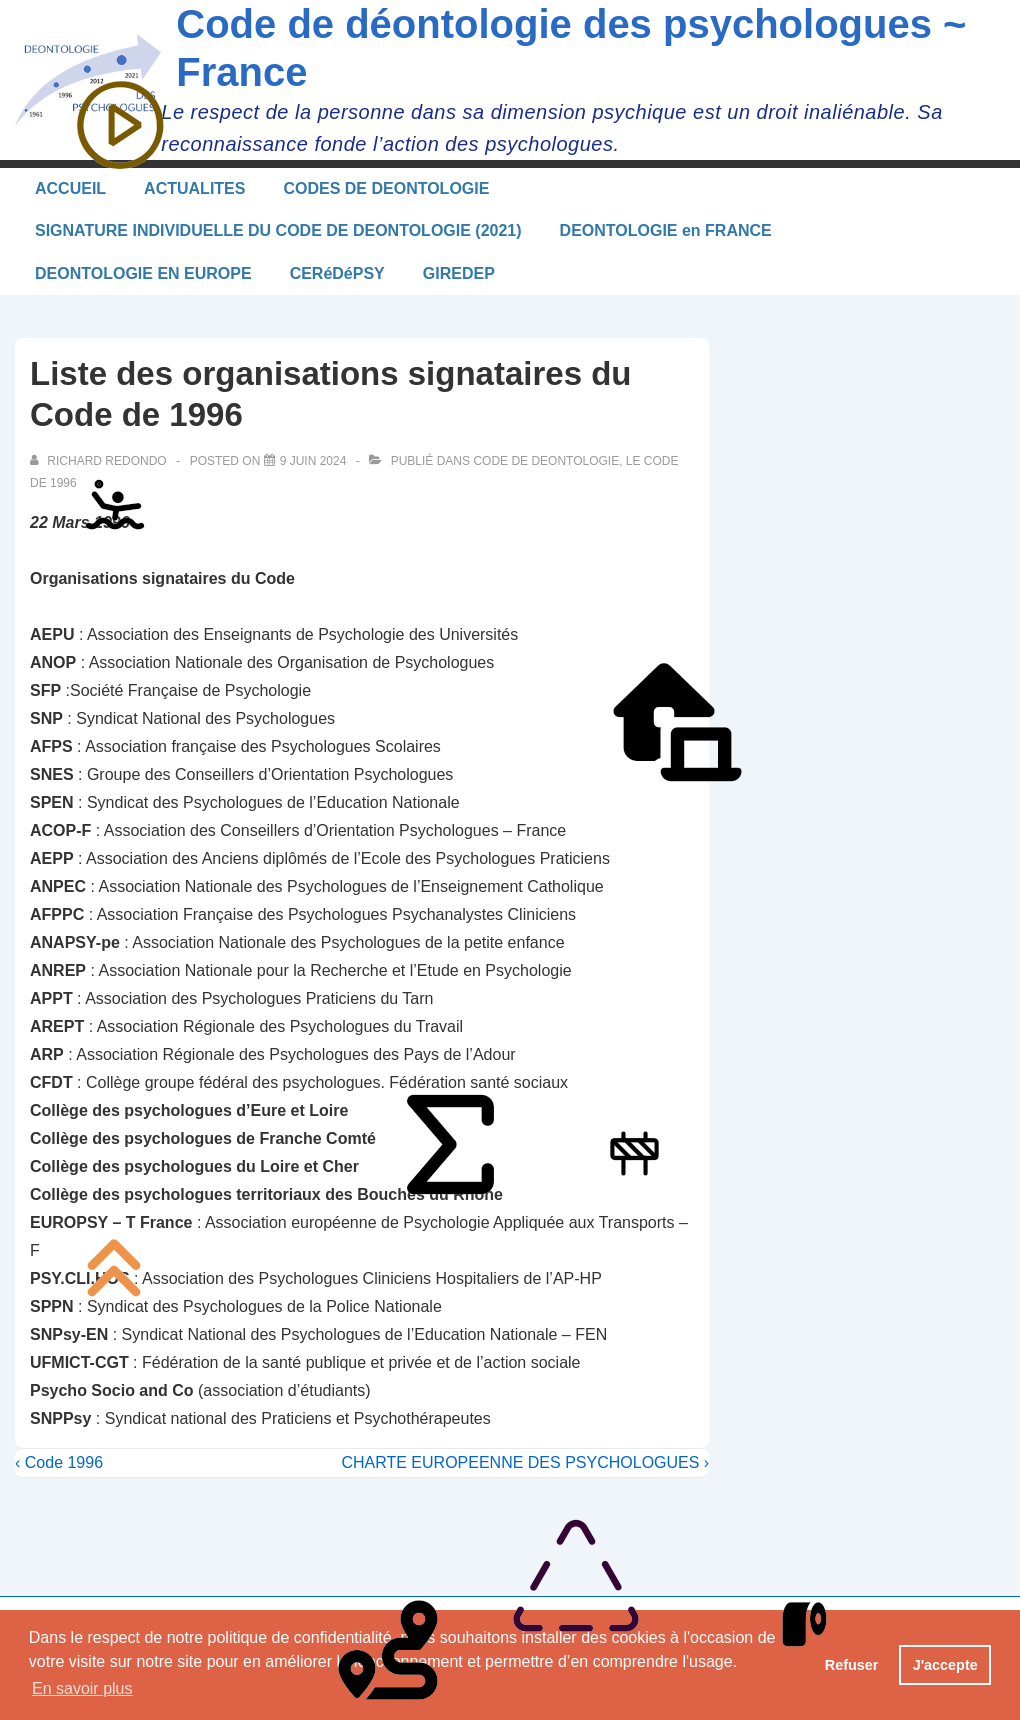 This screenshot has width=1020, height=1720. What do you see at coordinates (634, 1153) in the screenshot?
I see `indicates a page or feature under construction` at bounding box center [634, 1153].